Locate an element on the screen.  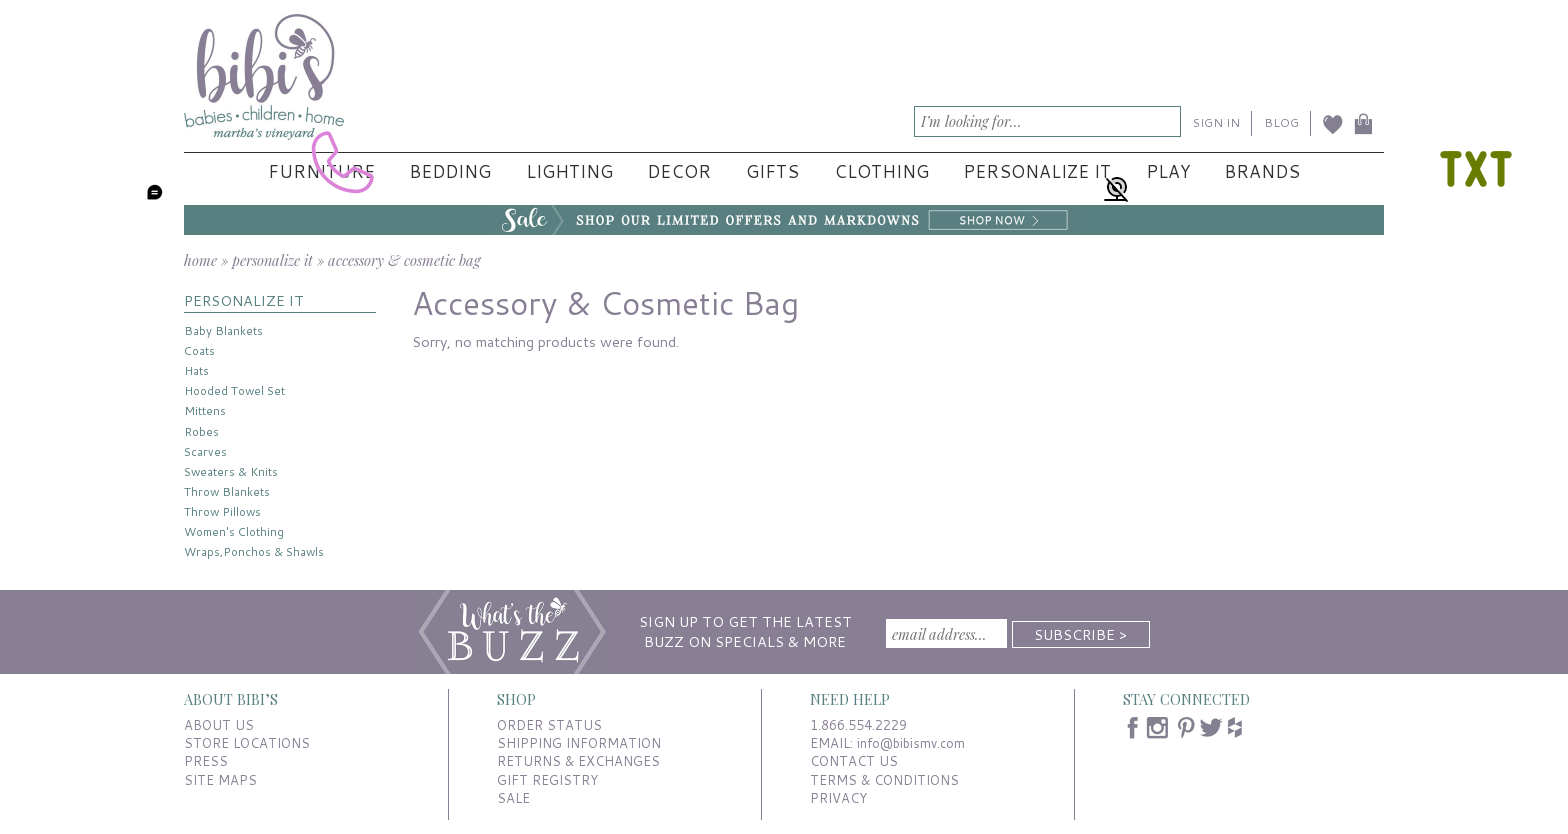
open chat or messaging is located at coordinates (154, 192).